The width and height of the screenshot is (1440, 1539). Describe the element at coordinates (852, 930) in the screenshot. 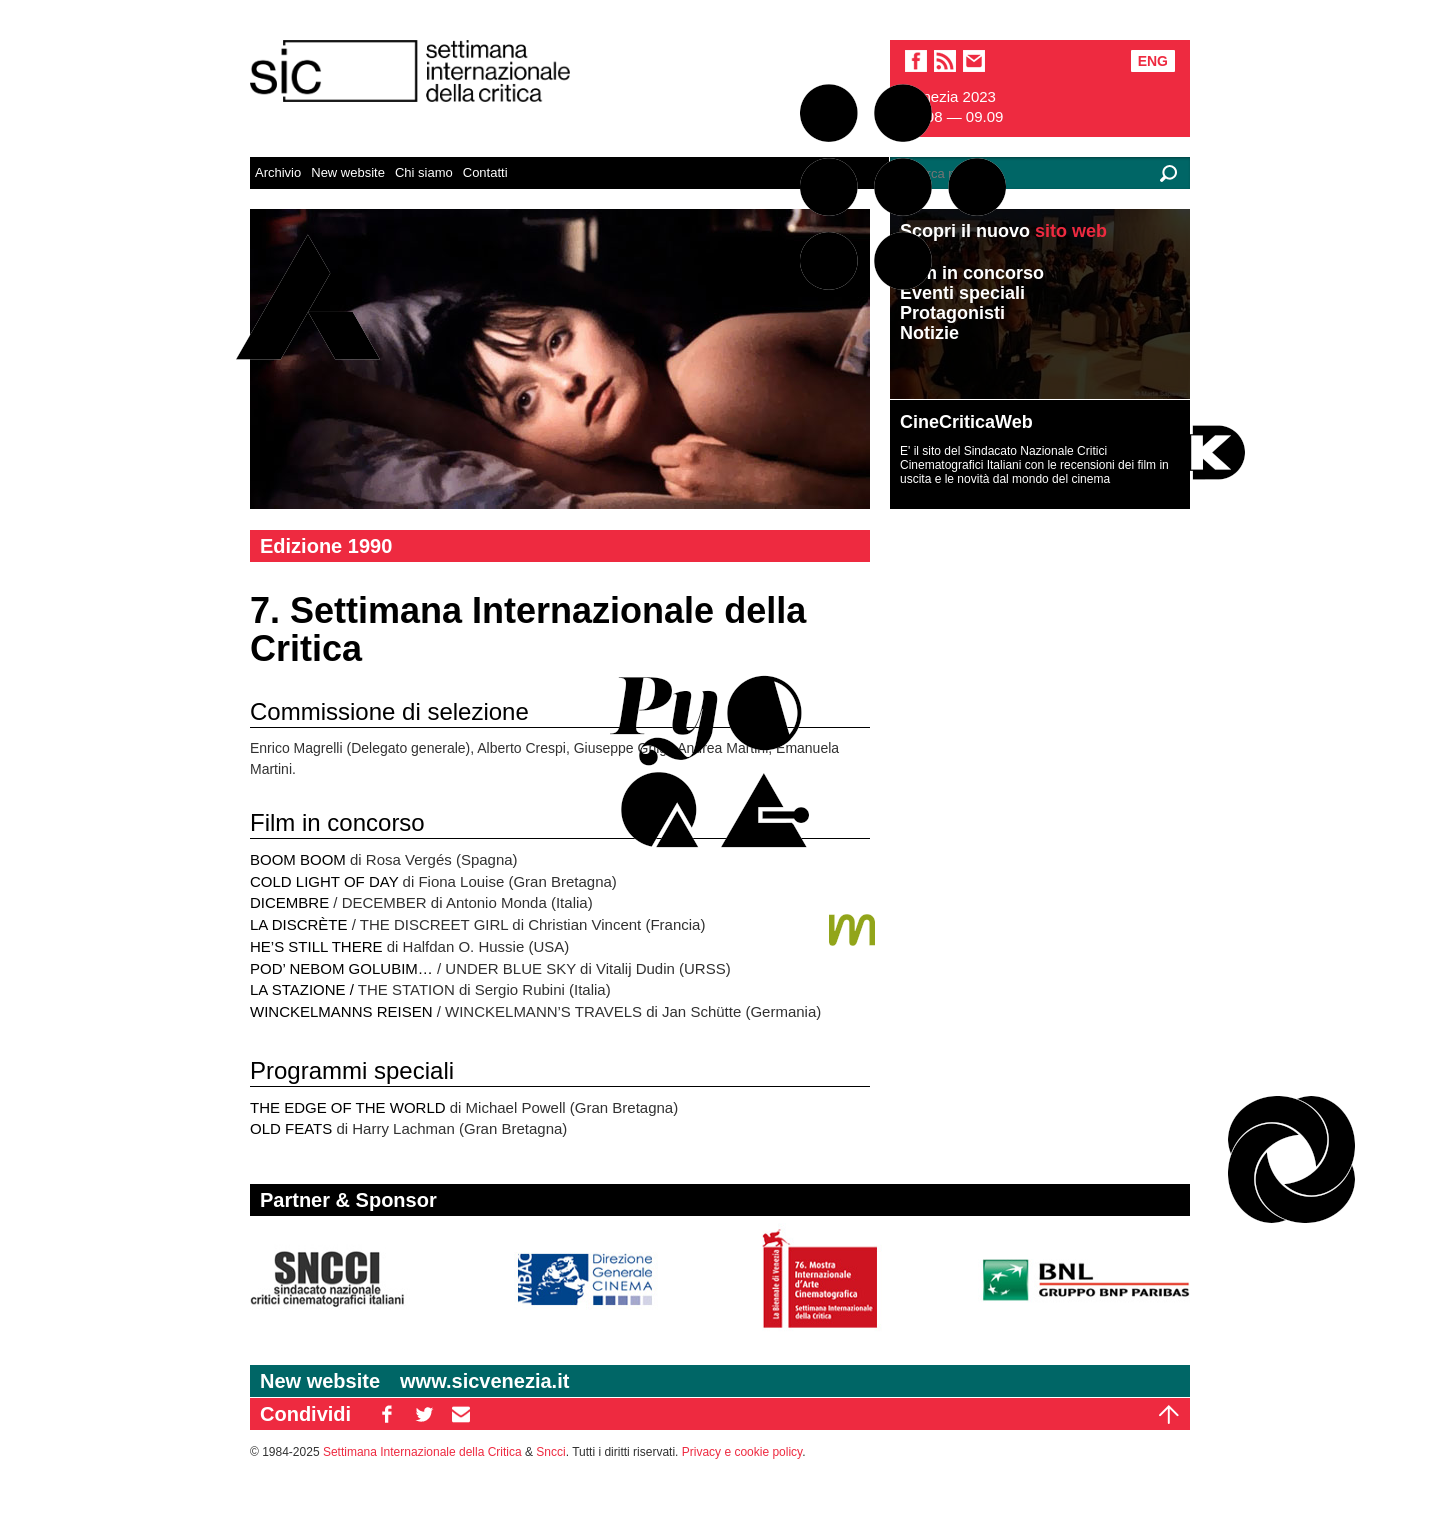

I see `open the Mezmo app` at that location.